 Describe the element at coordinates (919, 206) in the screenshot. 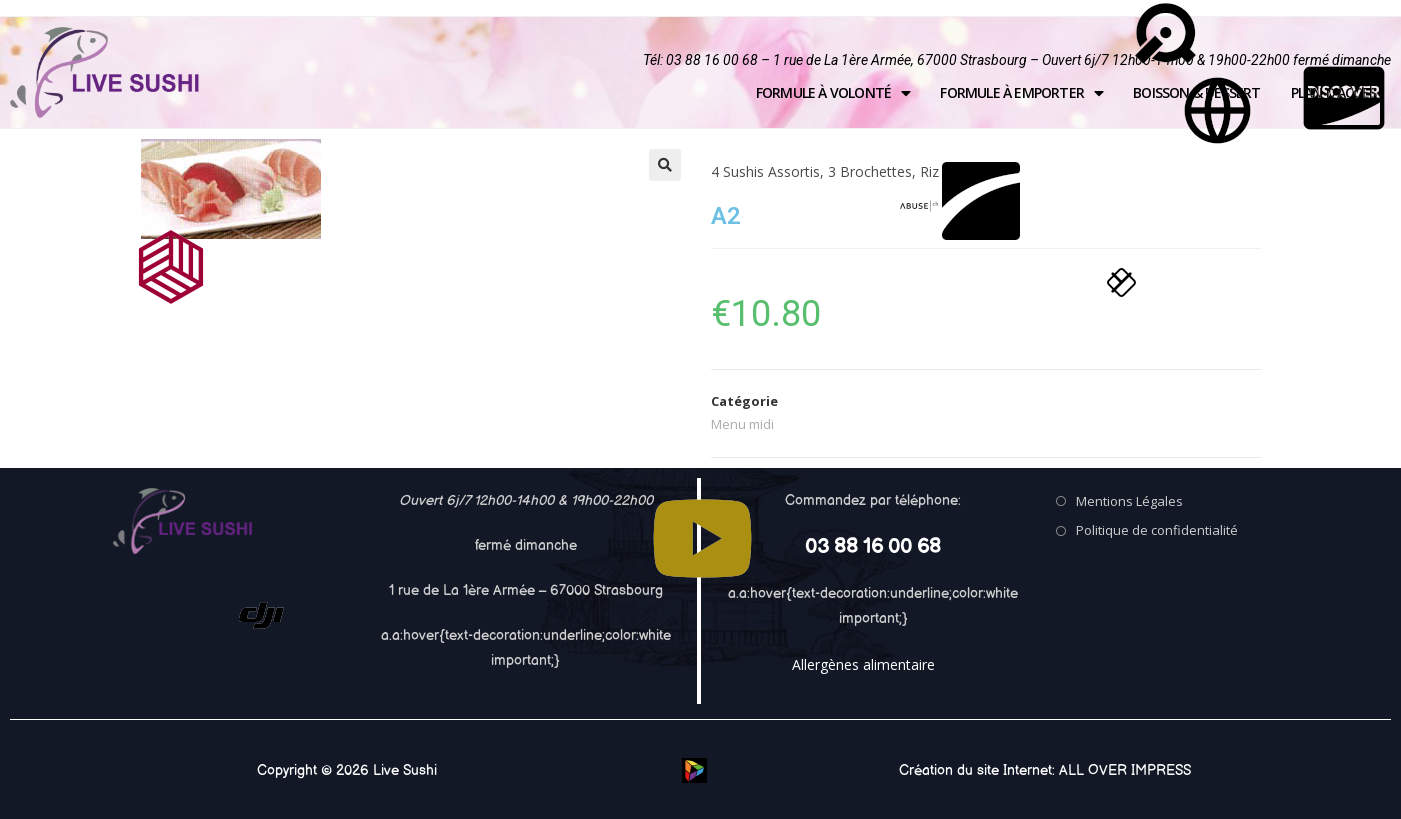

I see `visit abuse.ch website` at that location.